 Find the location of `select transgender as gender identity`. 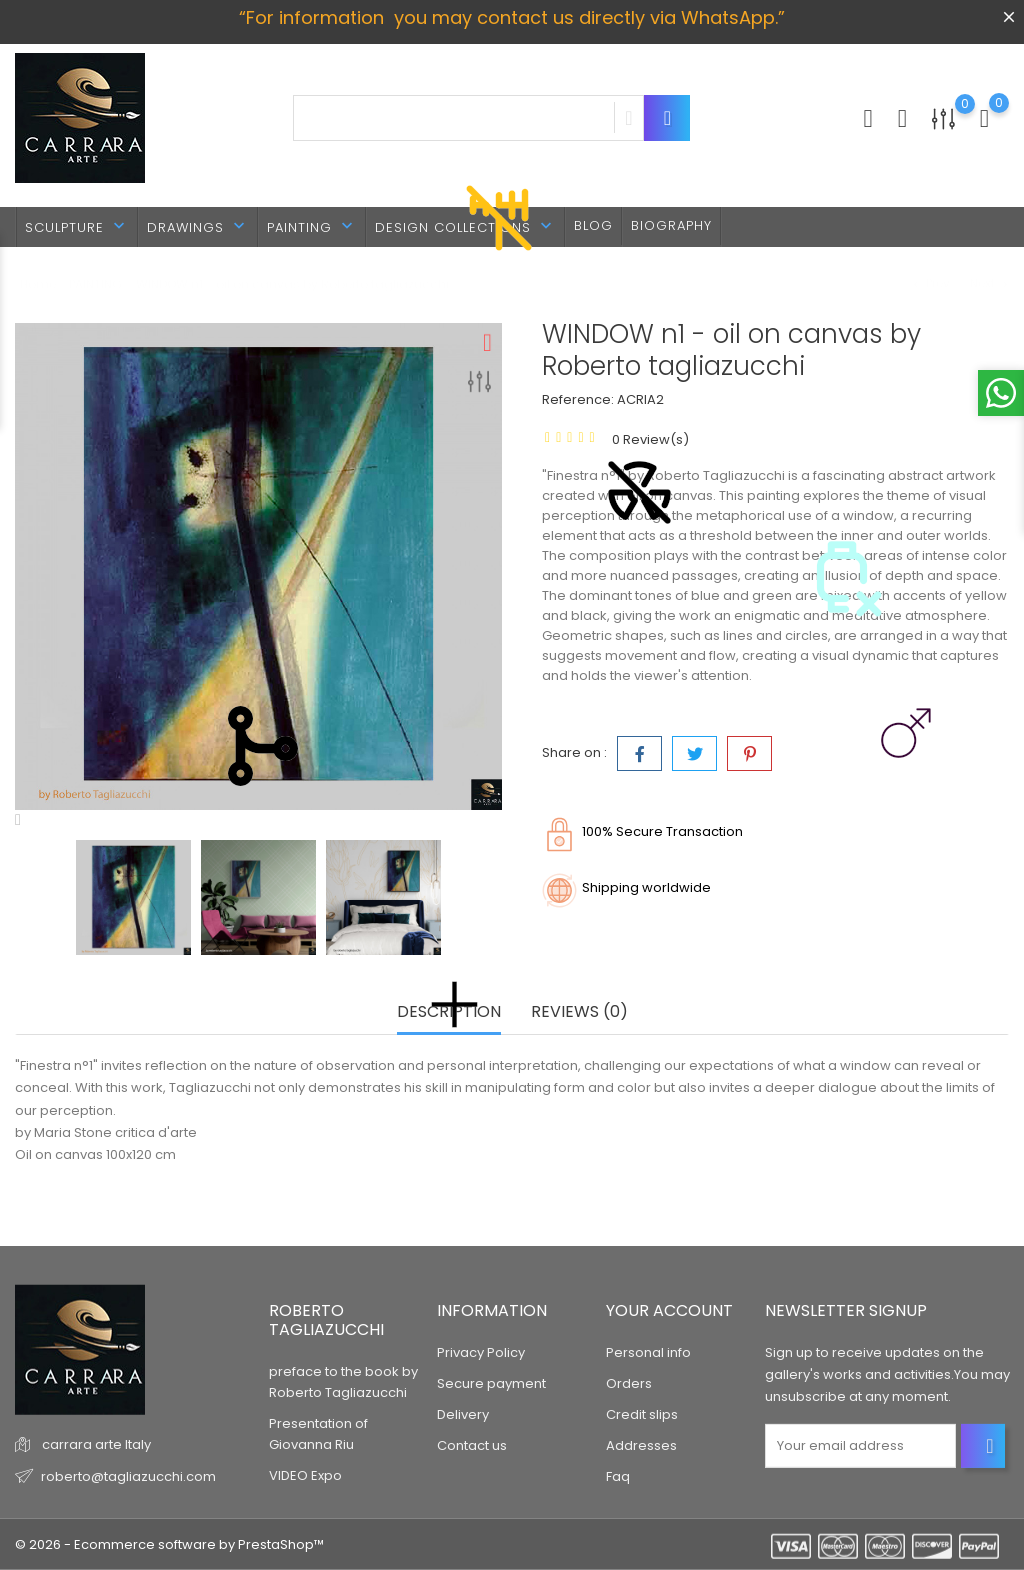

select transgender as gender identity is located at coordinates (907, 732).